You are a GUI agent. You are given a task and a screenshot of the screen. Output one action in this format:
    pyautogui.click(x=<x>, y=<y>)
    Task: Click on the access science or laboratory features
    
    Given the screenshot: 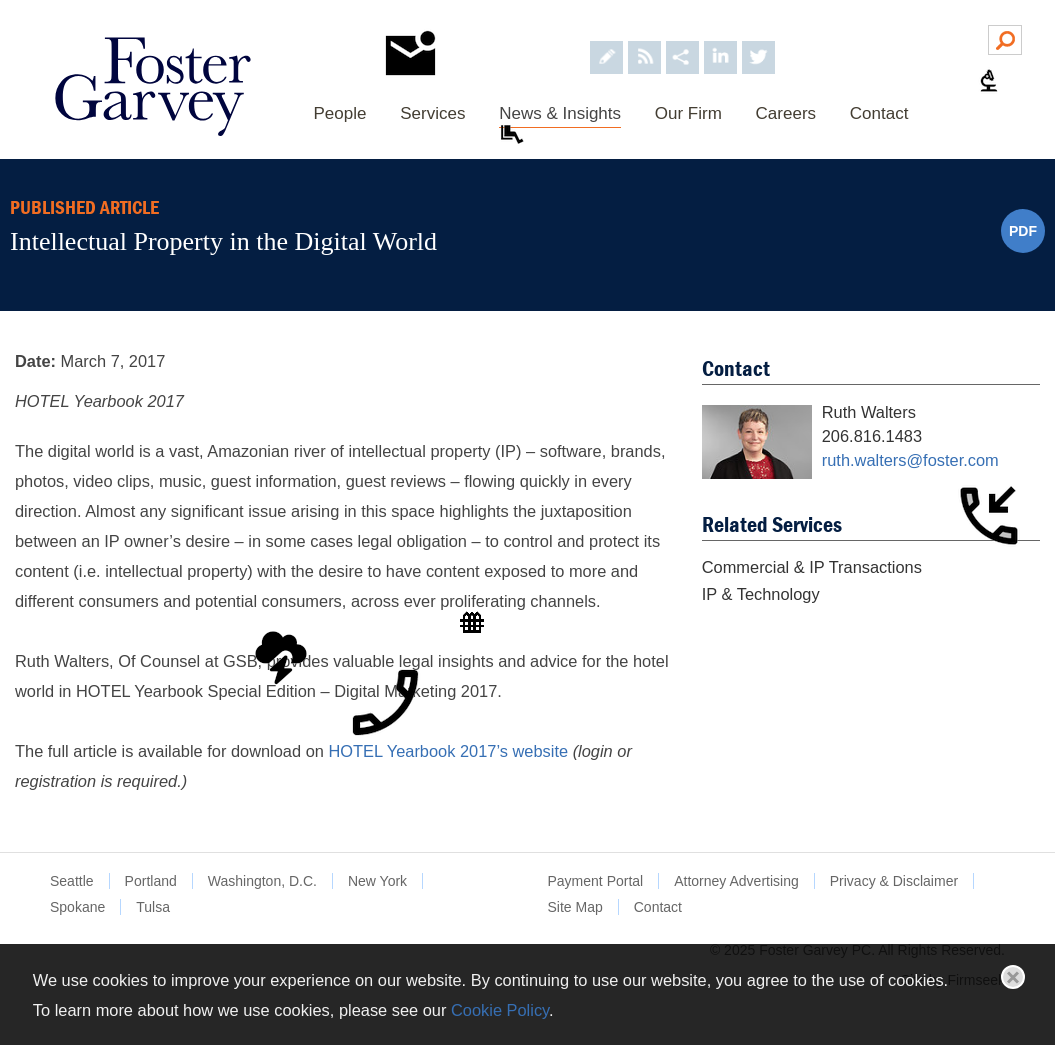 What is the action you would take?
    pyautogui.click(x=989, y=81)
    